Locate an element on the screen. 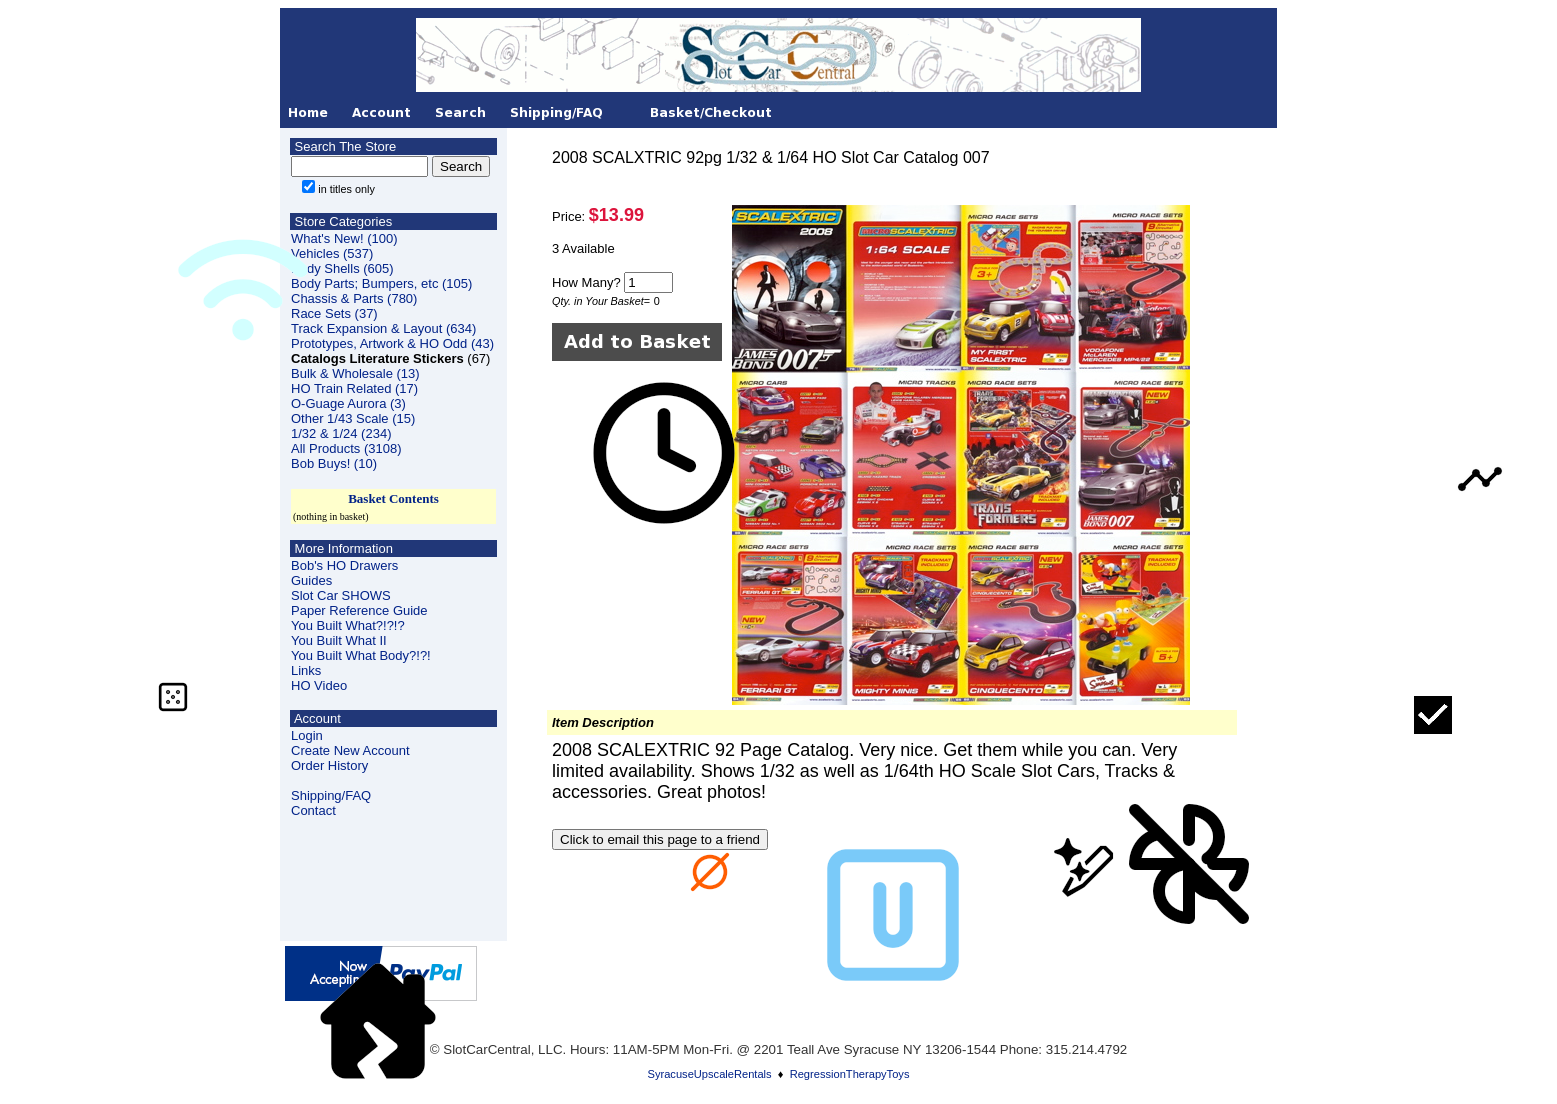 The image size is (1557, 1104). edit with AI assistance is located at coordinates (1085, 869).